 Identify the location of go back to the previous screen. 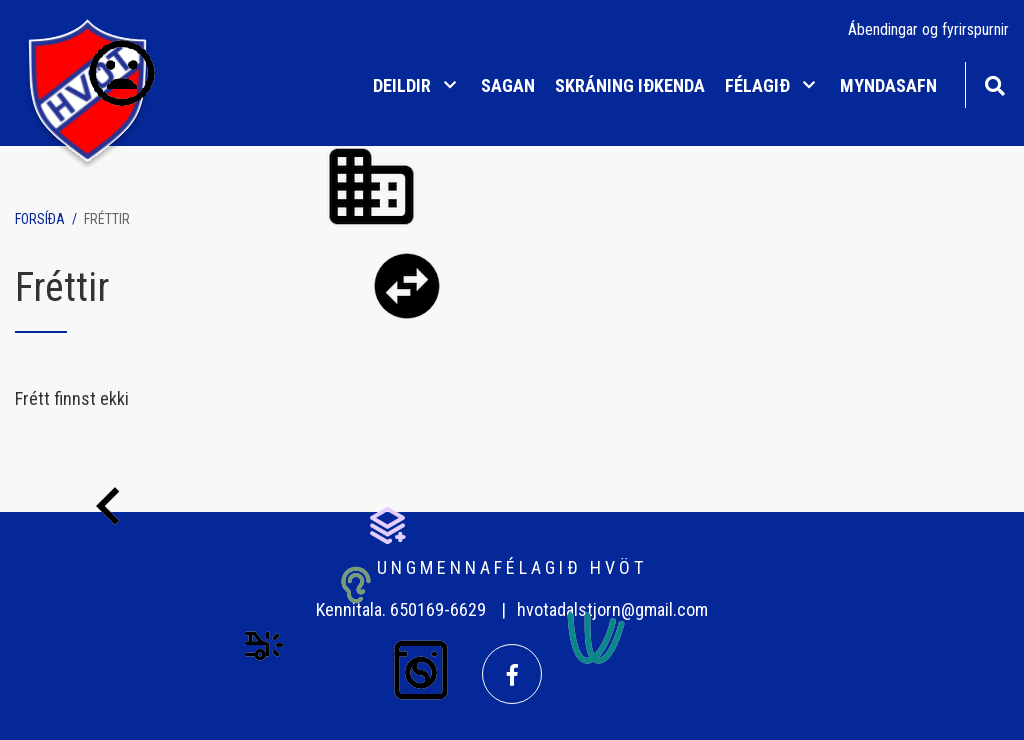
(108, 506).